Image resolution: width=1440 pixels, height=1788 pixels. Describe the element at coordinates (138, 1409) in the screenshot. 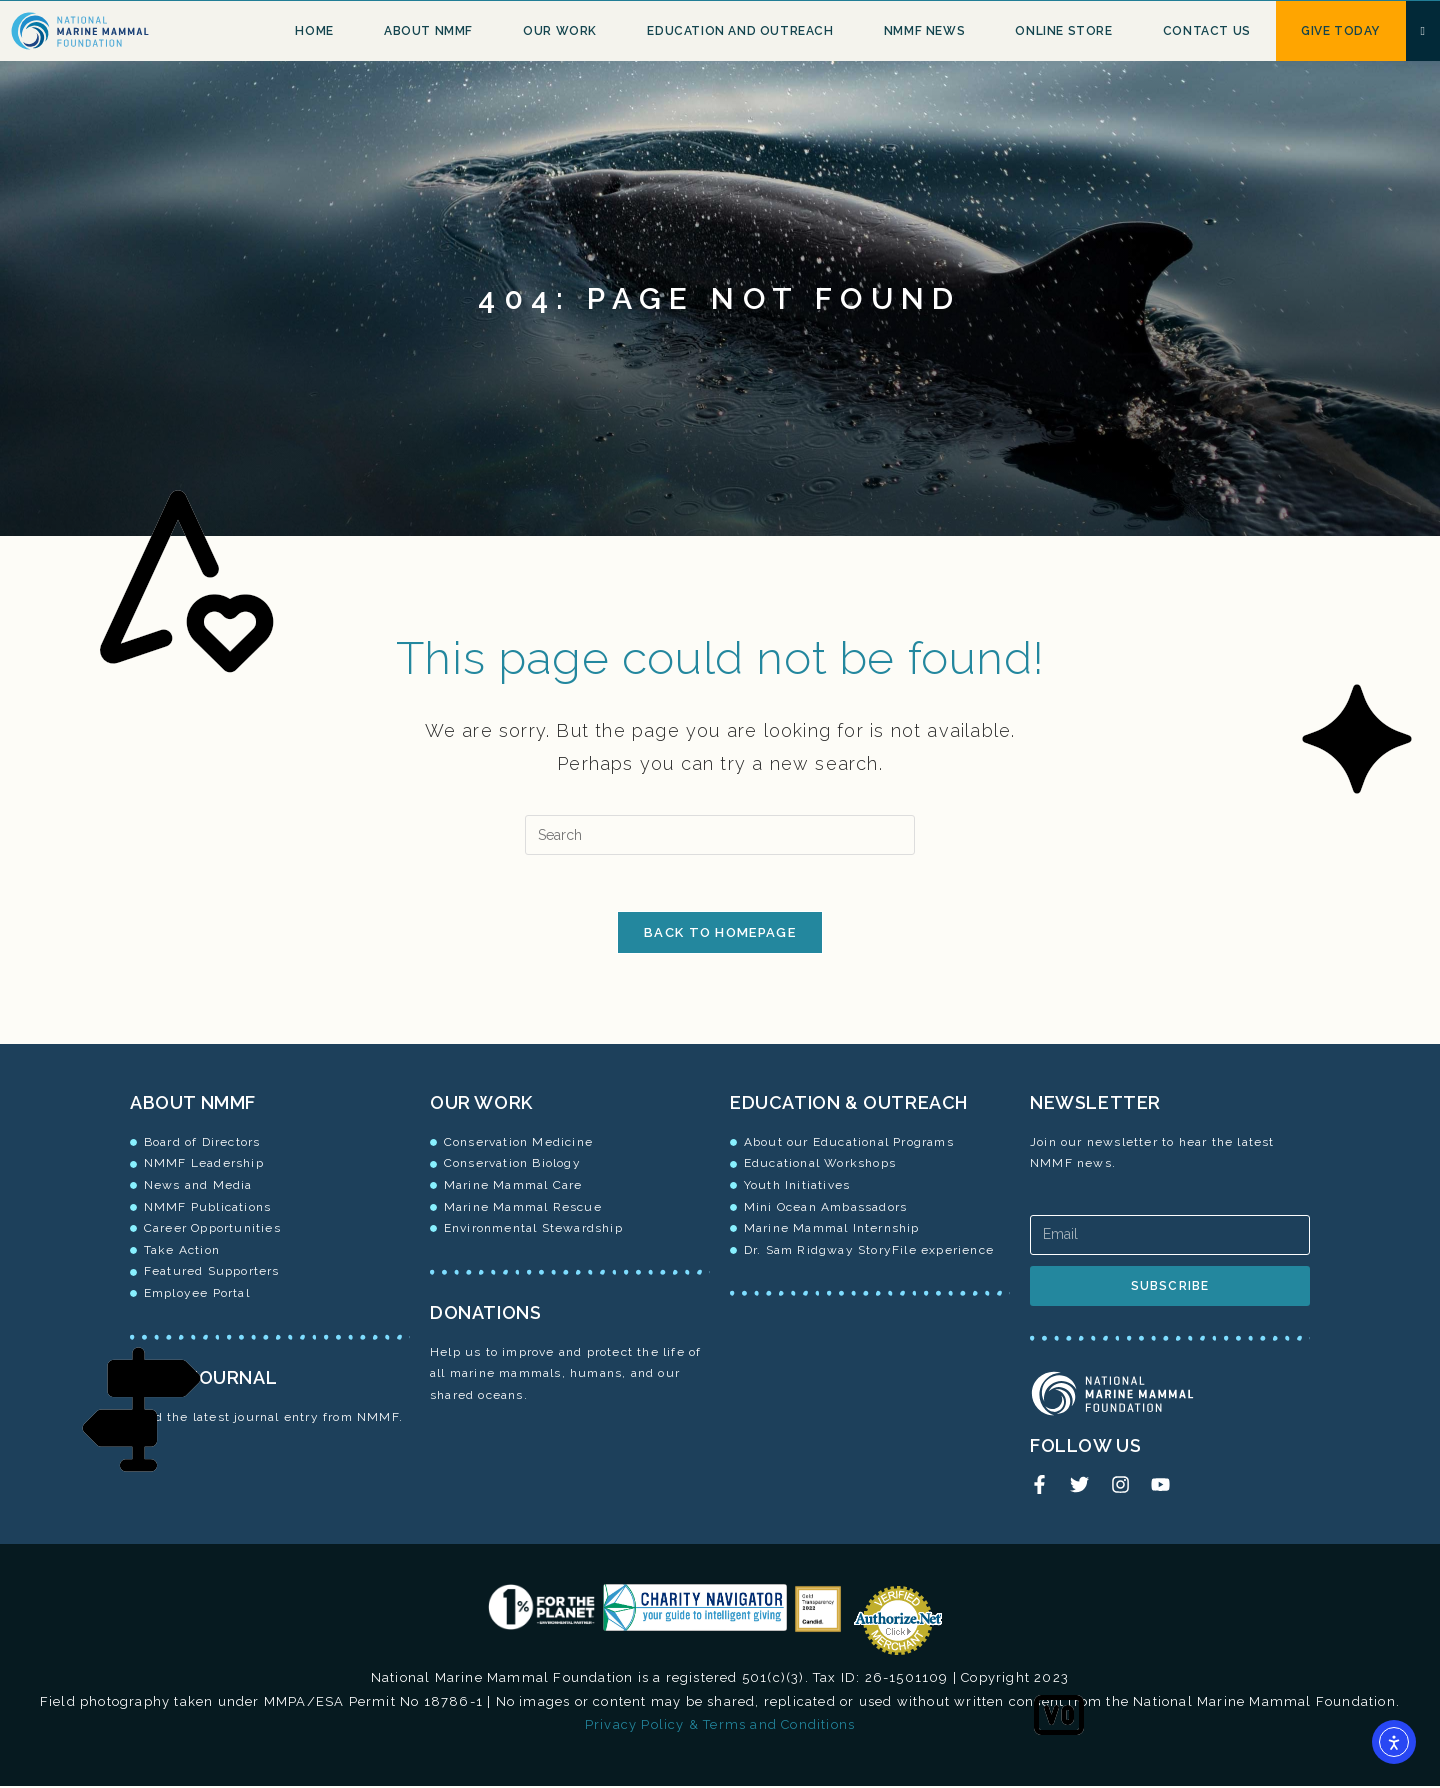

I see `get directions to a destination` at that location.